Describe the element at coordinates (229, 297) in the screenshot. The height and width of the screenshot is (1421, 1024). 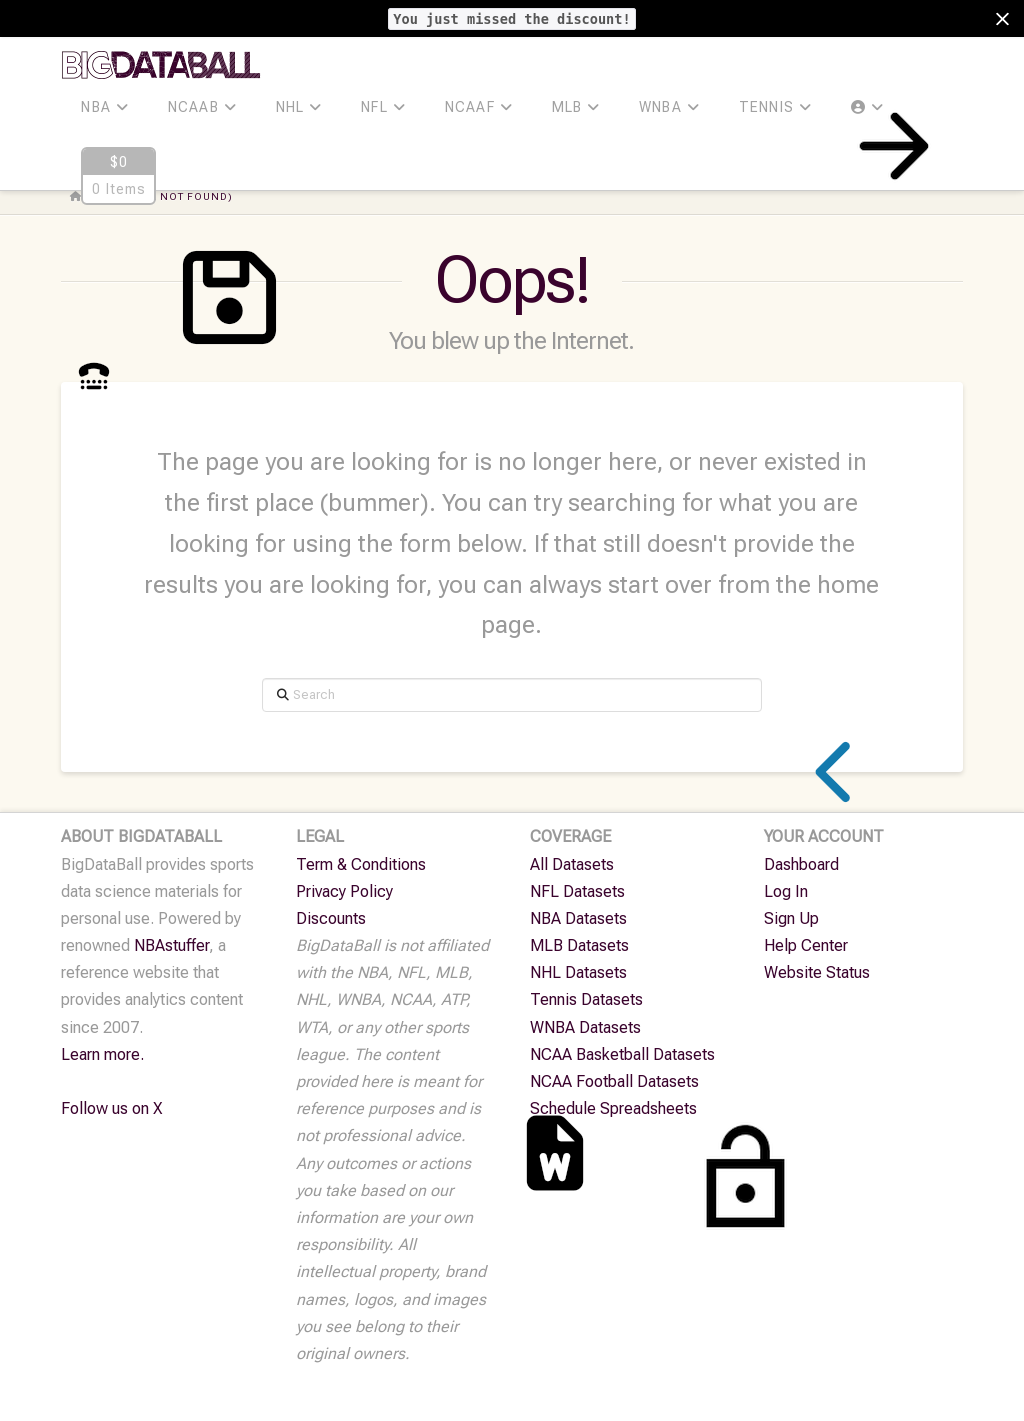
I see `save current file or document` at that location.